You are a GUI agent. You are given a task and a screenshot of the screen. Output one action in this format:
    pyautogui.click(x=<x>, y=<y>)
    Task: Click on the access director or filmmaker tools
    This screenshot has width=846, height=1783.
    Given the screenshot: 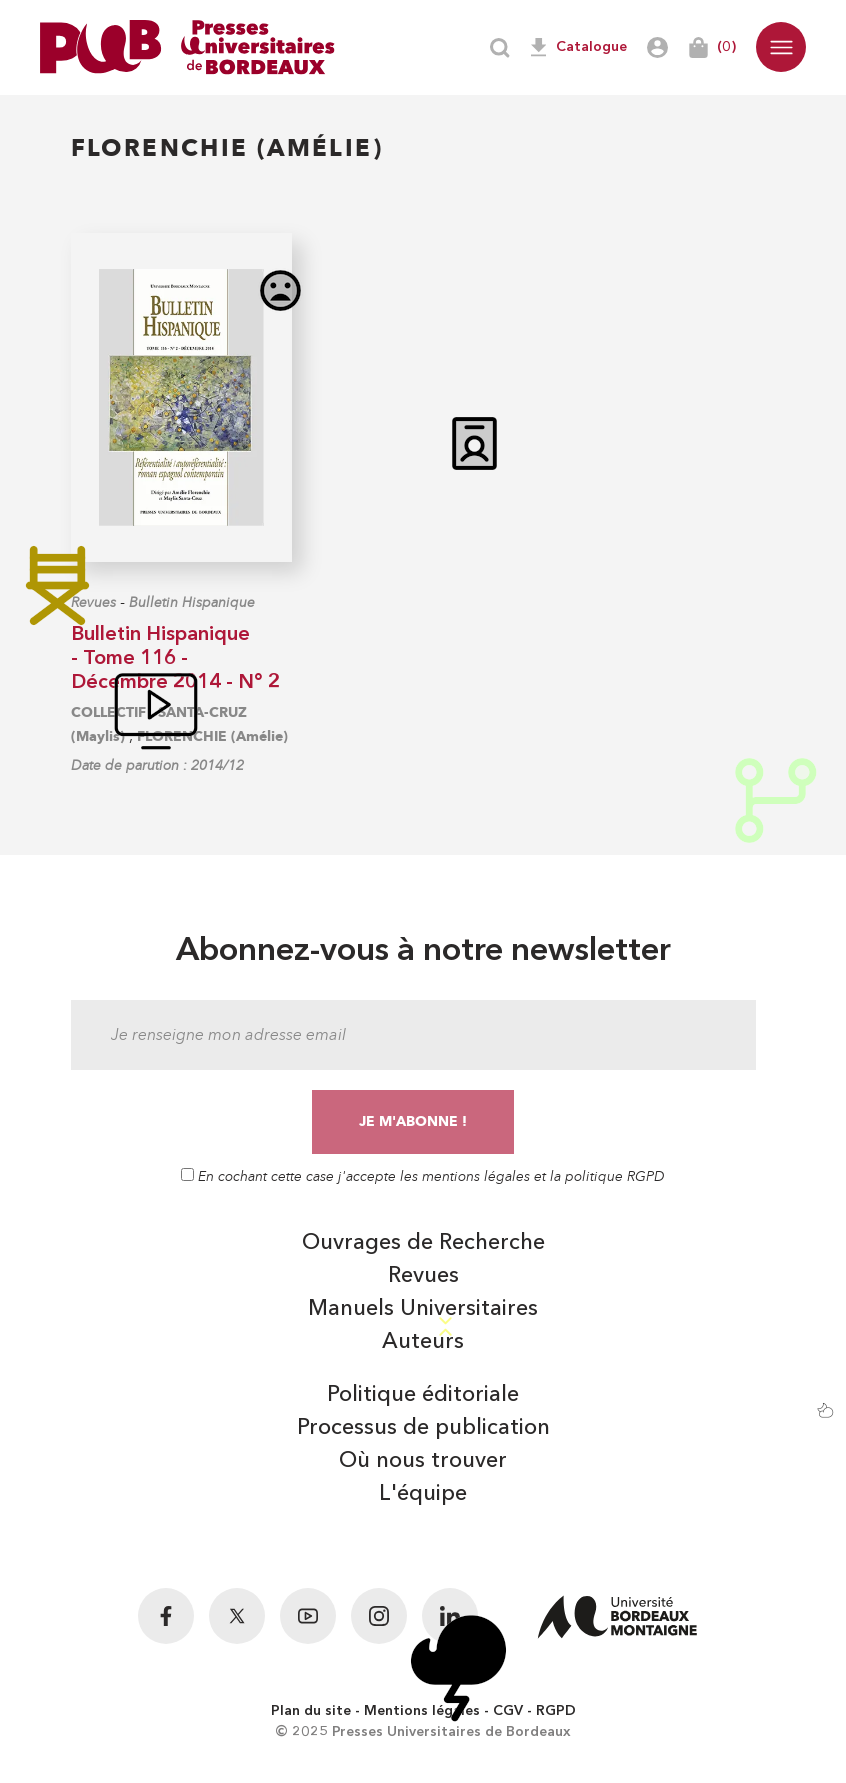 What is the action you would take?
    pyautogui.click(x=57, y=585)
    